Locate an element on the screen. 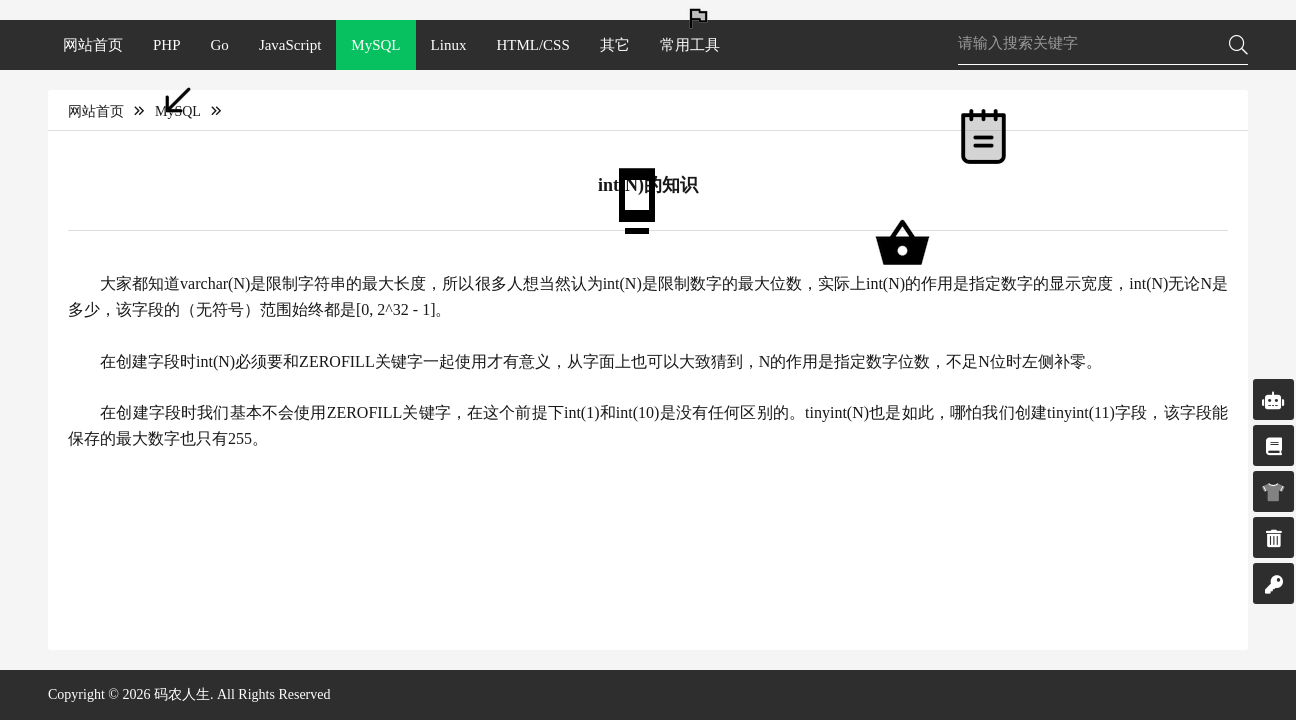 The image size is (1296, 720). navigate or move southwest on a map is located at coordinates (177, 100).